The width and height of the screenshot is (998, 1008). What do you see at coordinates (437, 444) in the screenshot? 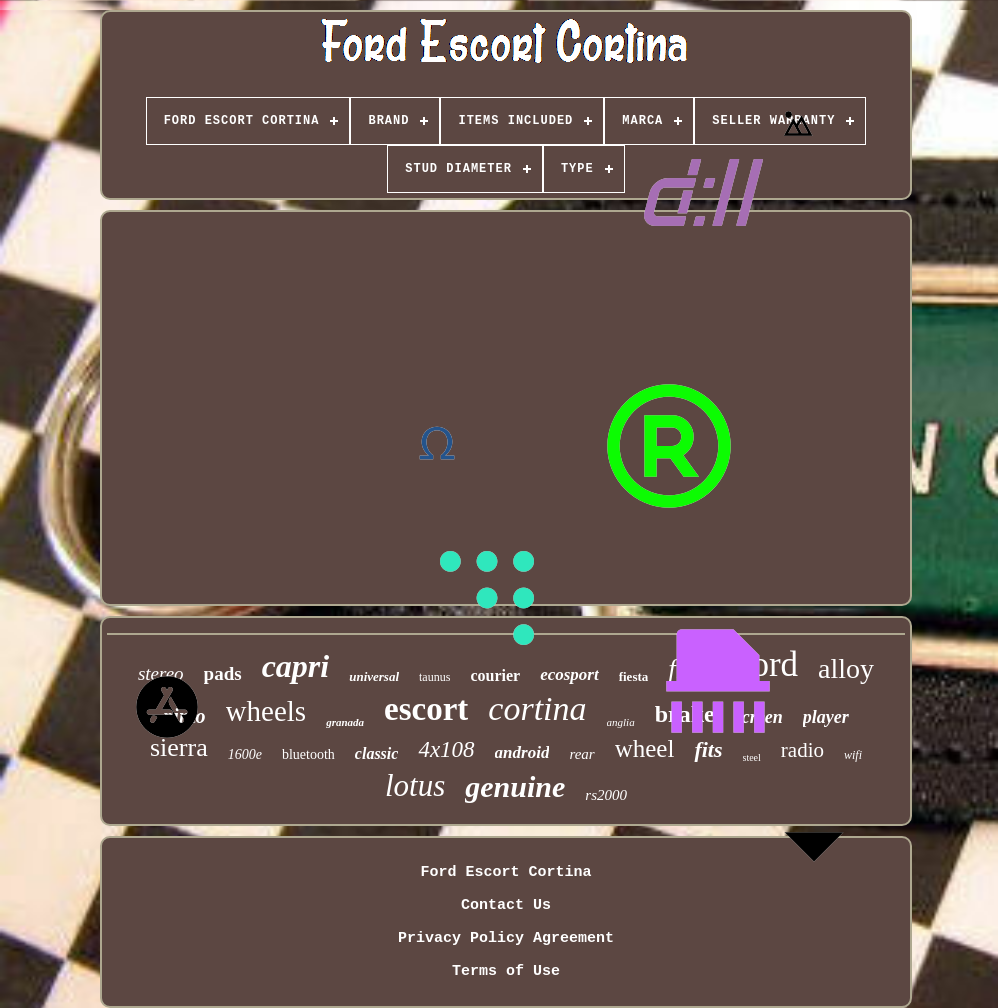
I see `insert omega symbol in text editor` at bounding box center [437, 444].